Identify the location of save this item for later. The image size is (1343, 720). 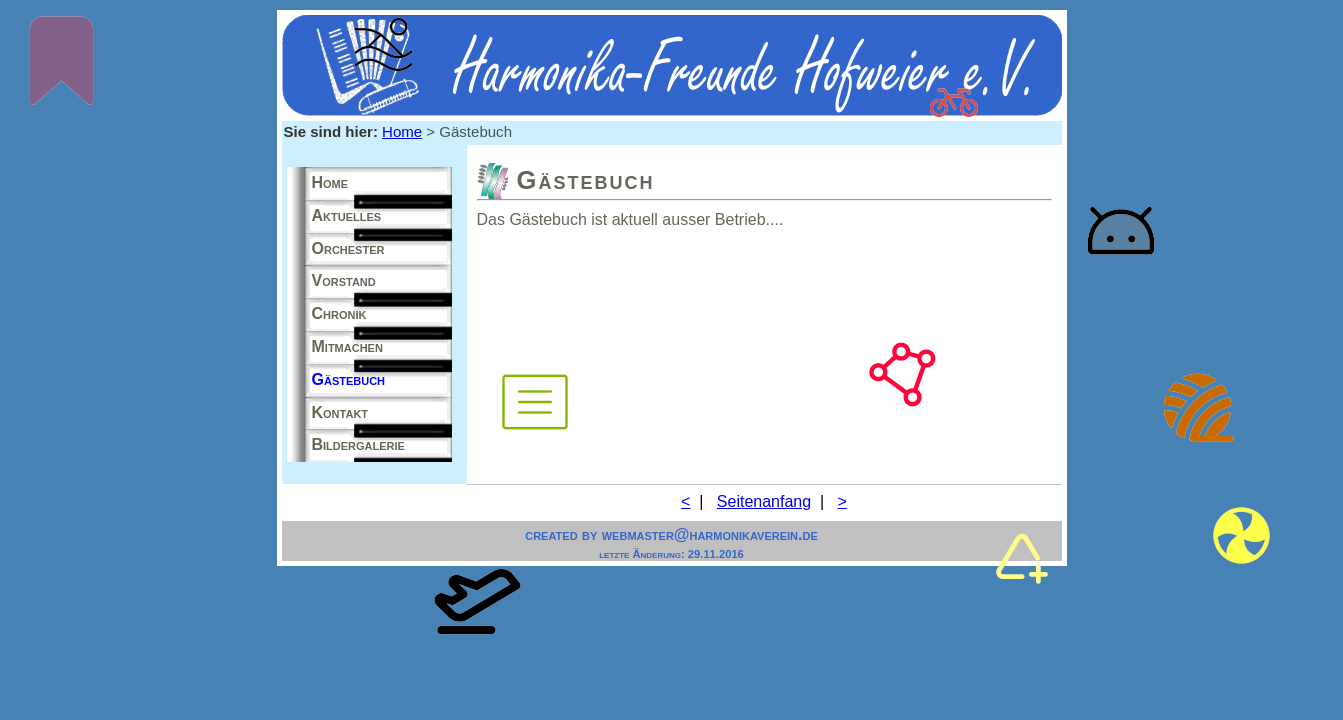
(61, 60).